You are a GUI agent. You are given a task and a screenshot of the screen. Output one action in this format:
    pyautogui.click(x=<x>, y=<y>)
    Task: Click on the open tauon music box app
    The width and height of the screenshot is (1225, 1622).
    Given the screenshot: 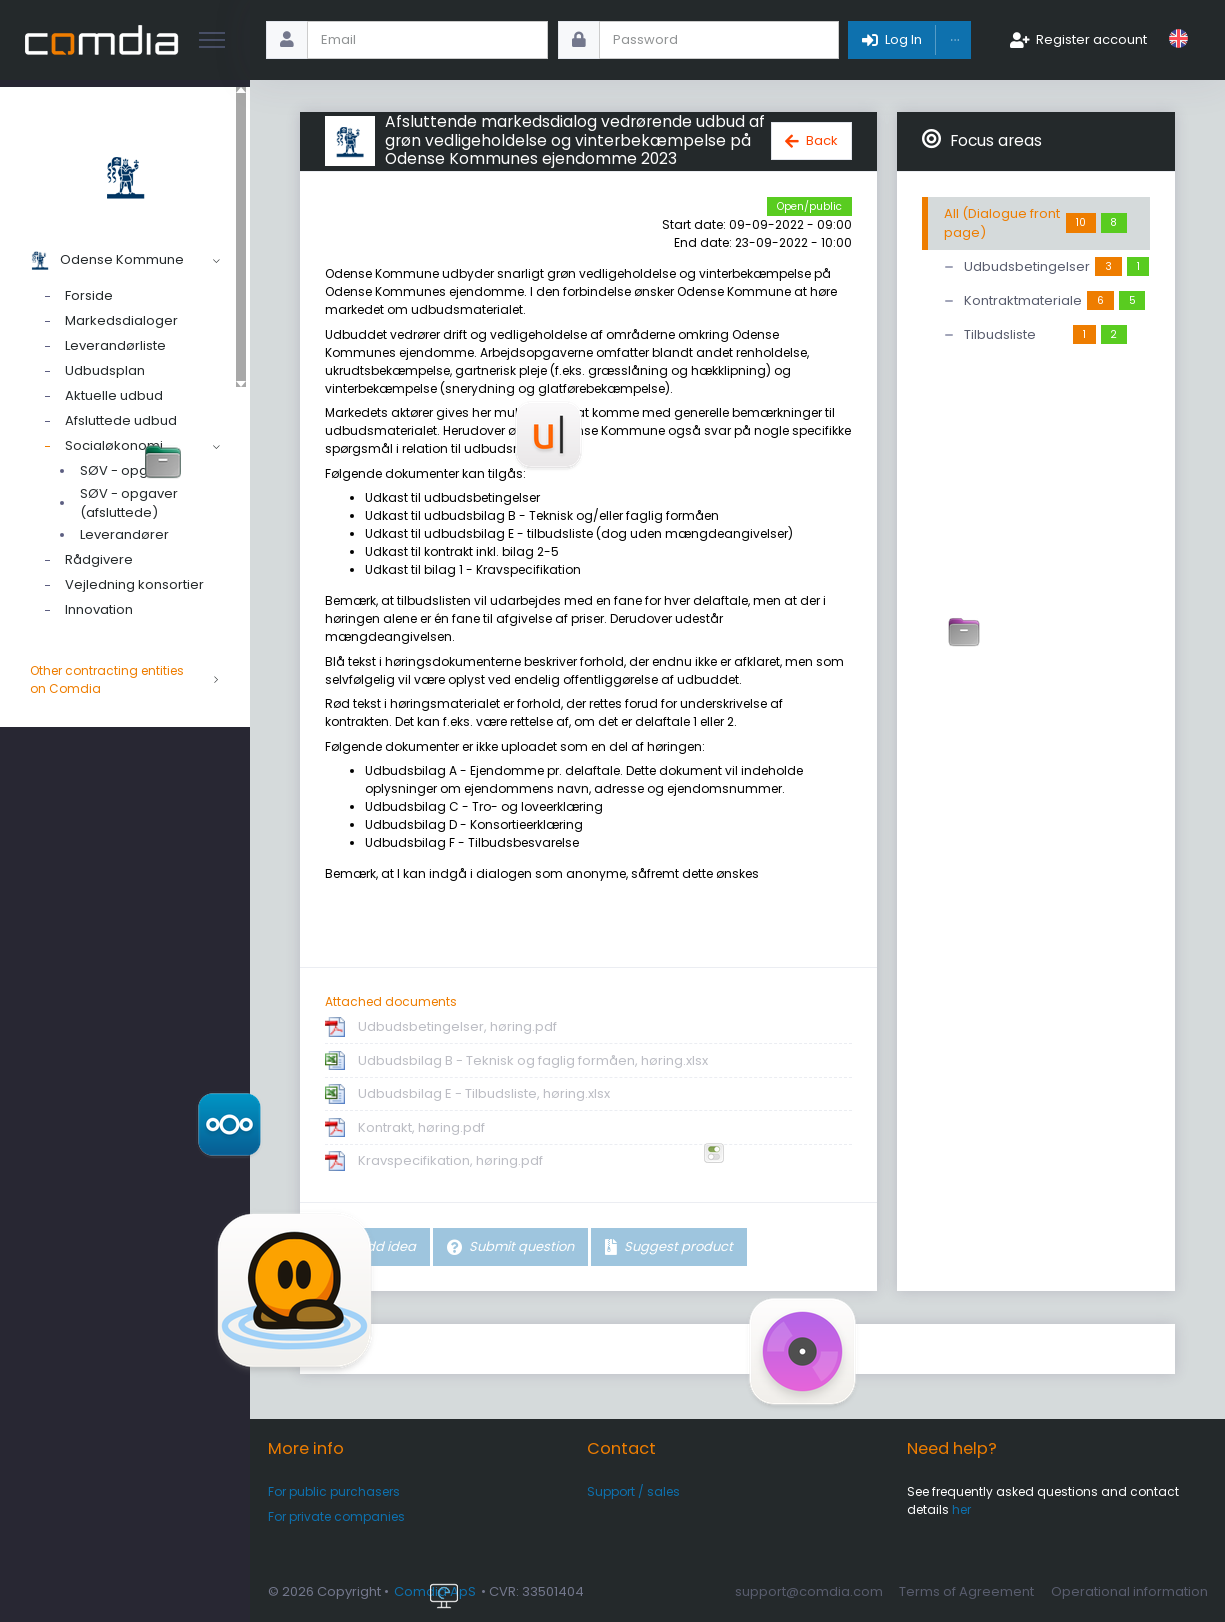 What is the action you would take?
    pyautogui.click(x=802, y=1351)
    